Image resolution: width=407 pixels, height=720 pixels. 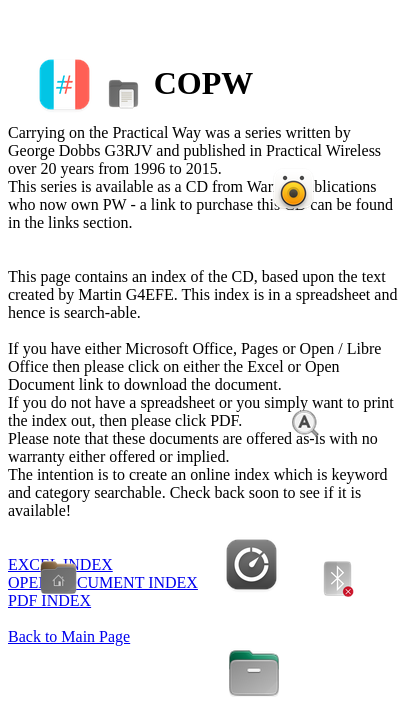 I want to click on launch ryujinx nintendo switch emulator, so click(x=64, y=84).